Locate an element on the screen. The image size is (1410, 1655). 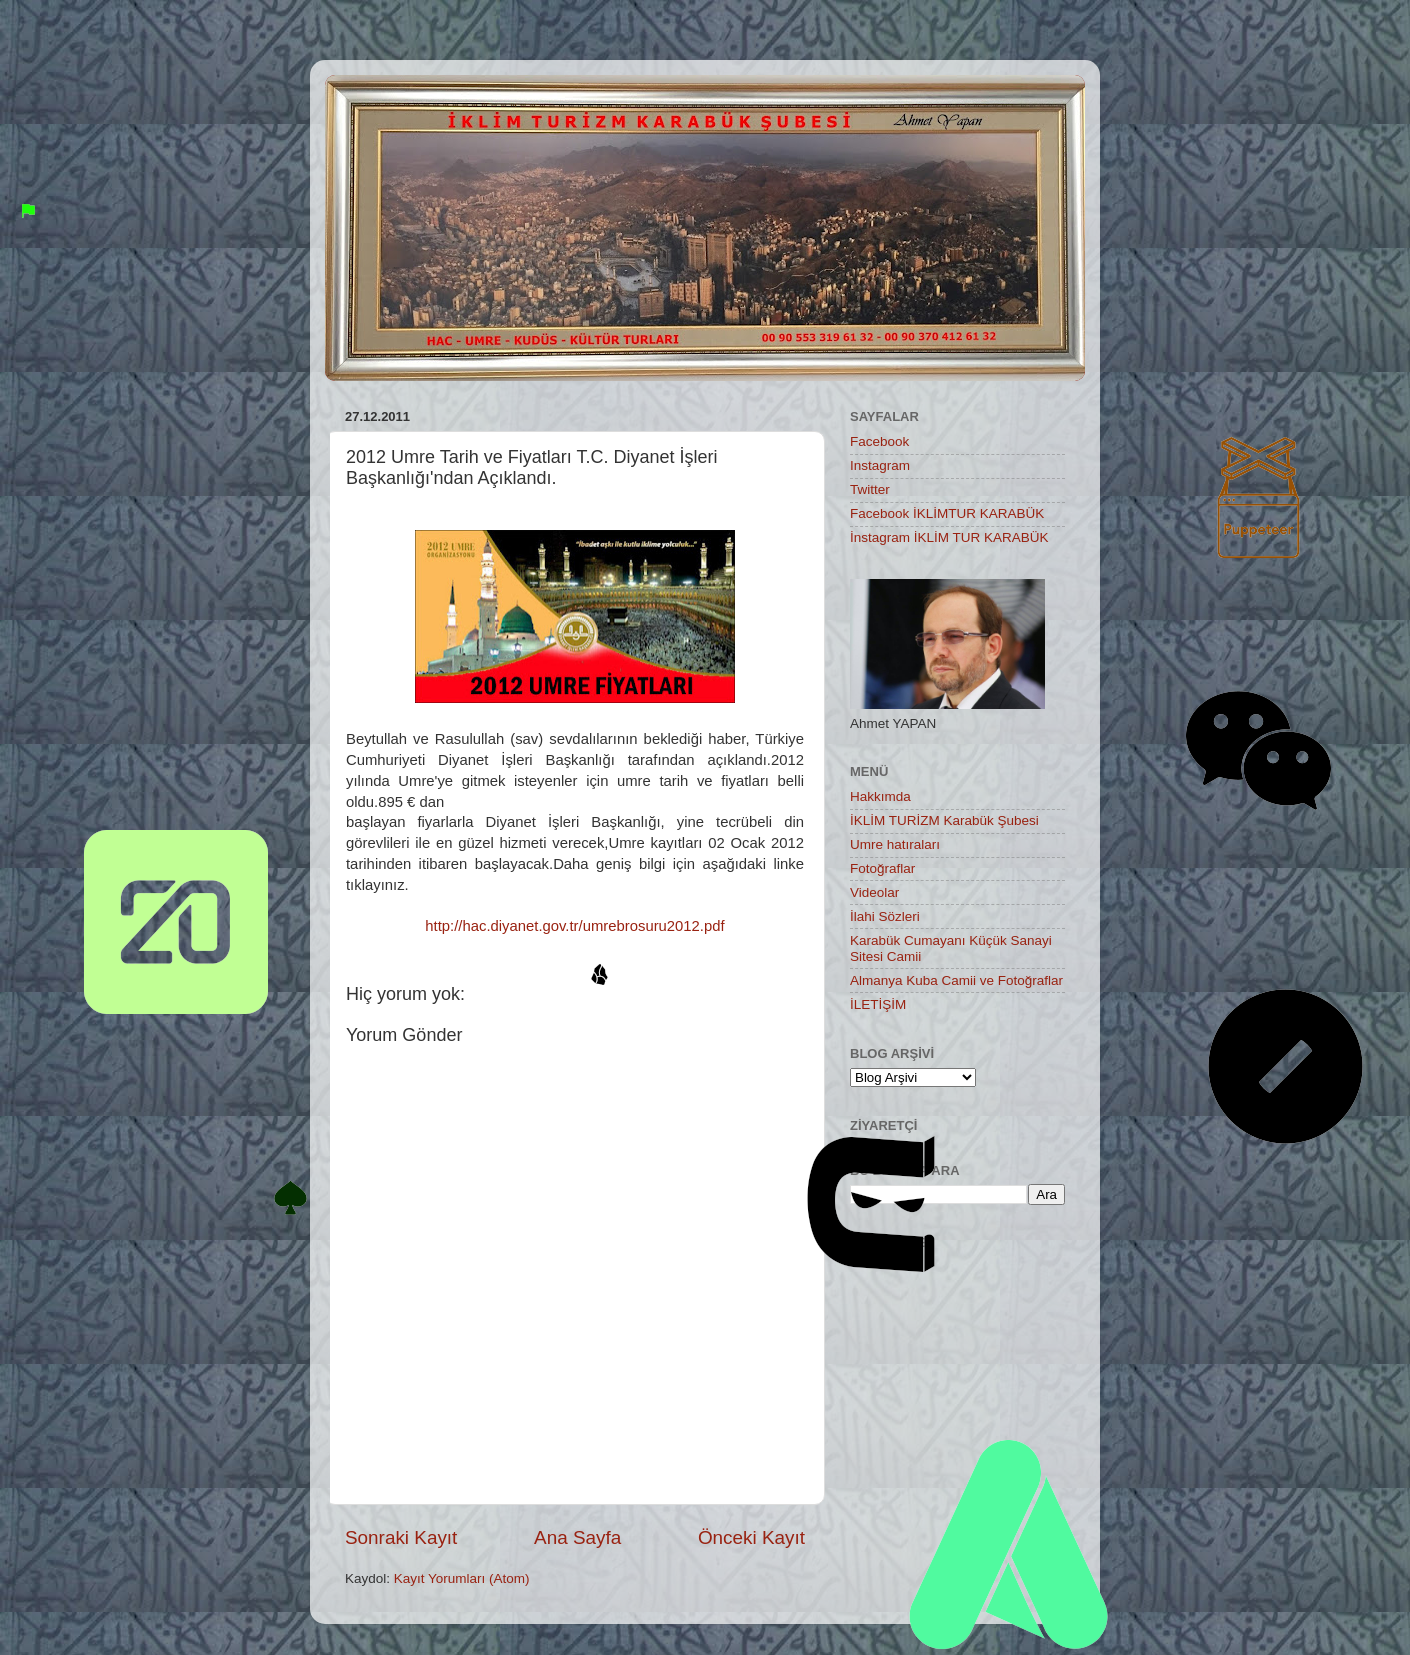
open WeChat messaging app is located at coordinates (1258, 750).